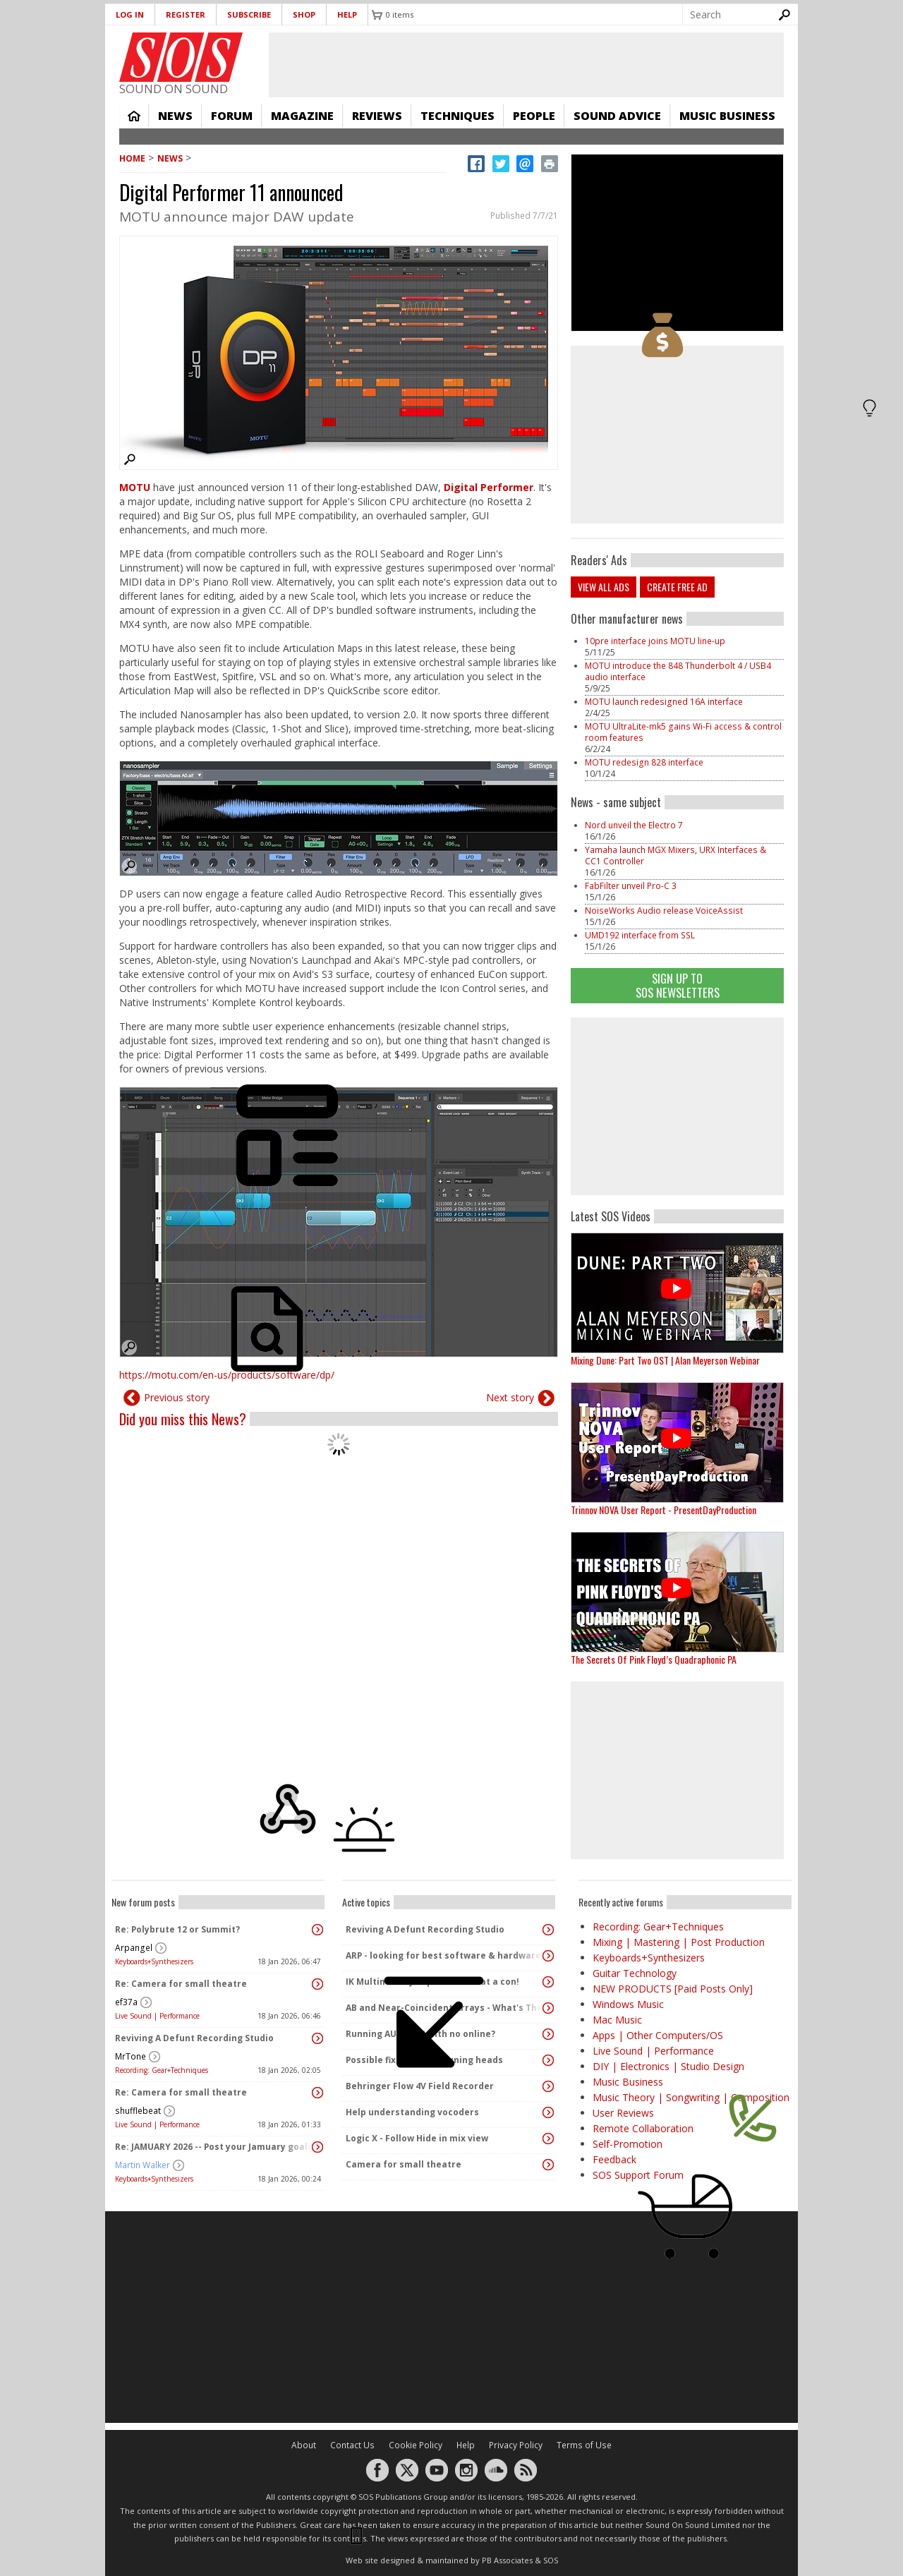 Image resolution: width=903 pixels, height=2576 pixels. I want to click on search within a document or file, so click(267, 1329).